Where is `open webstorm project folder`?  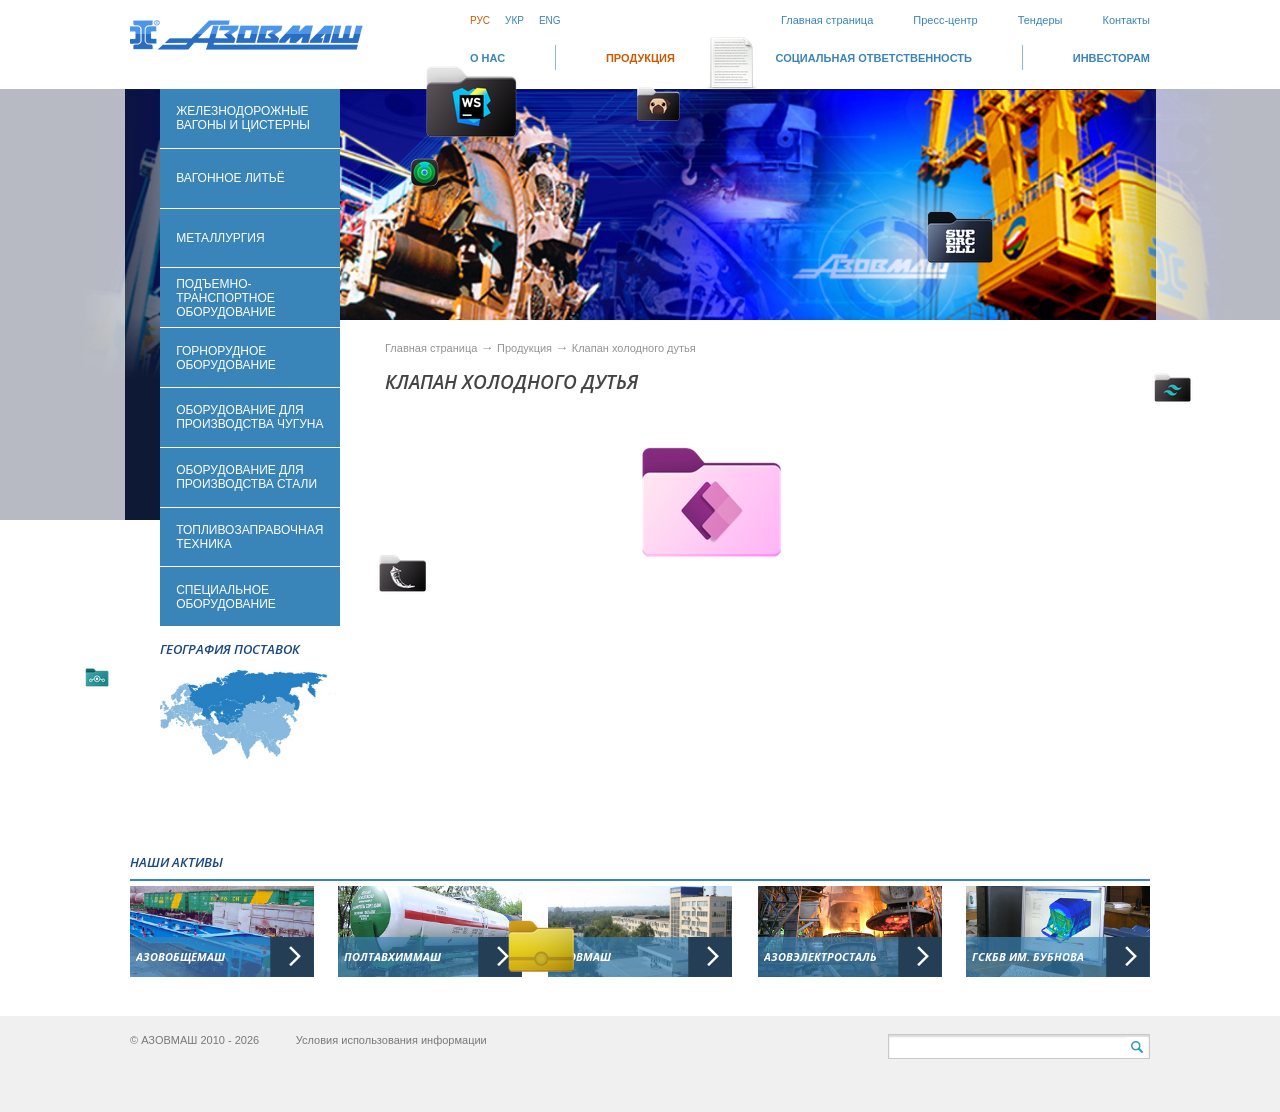 open webstorm project folder is located at coordinates (471, 104).